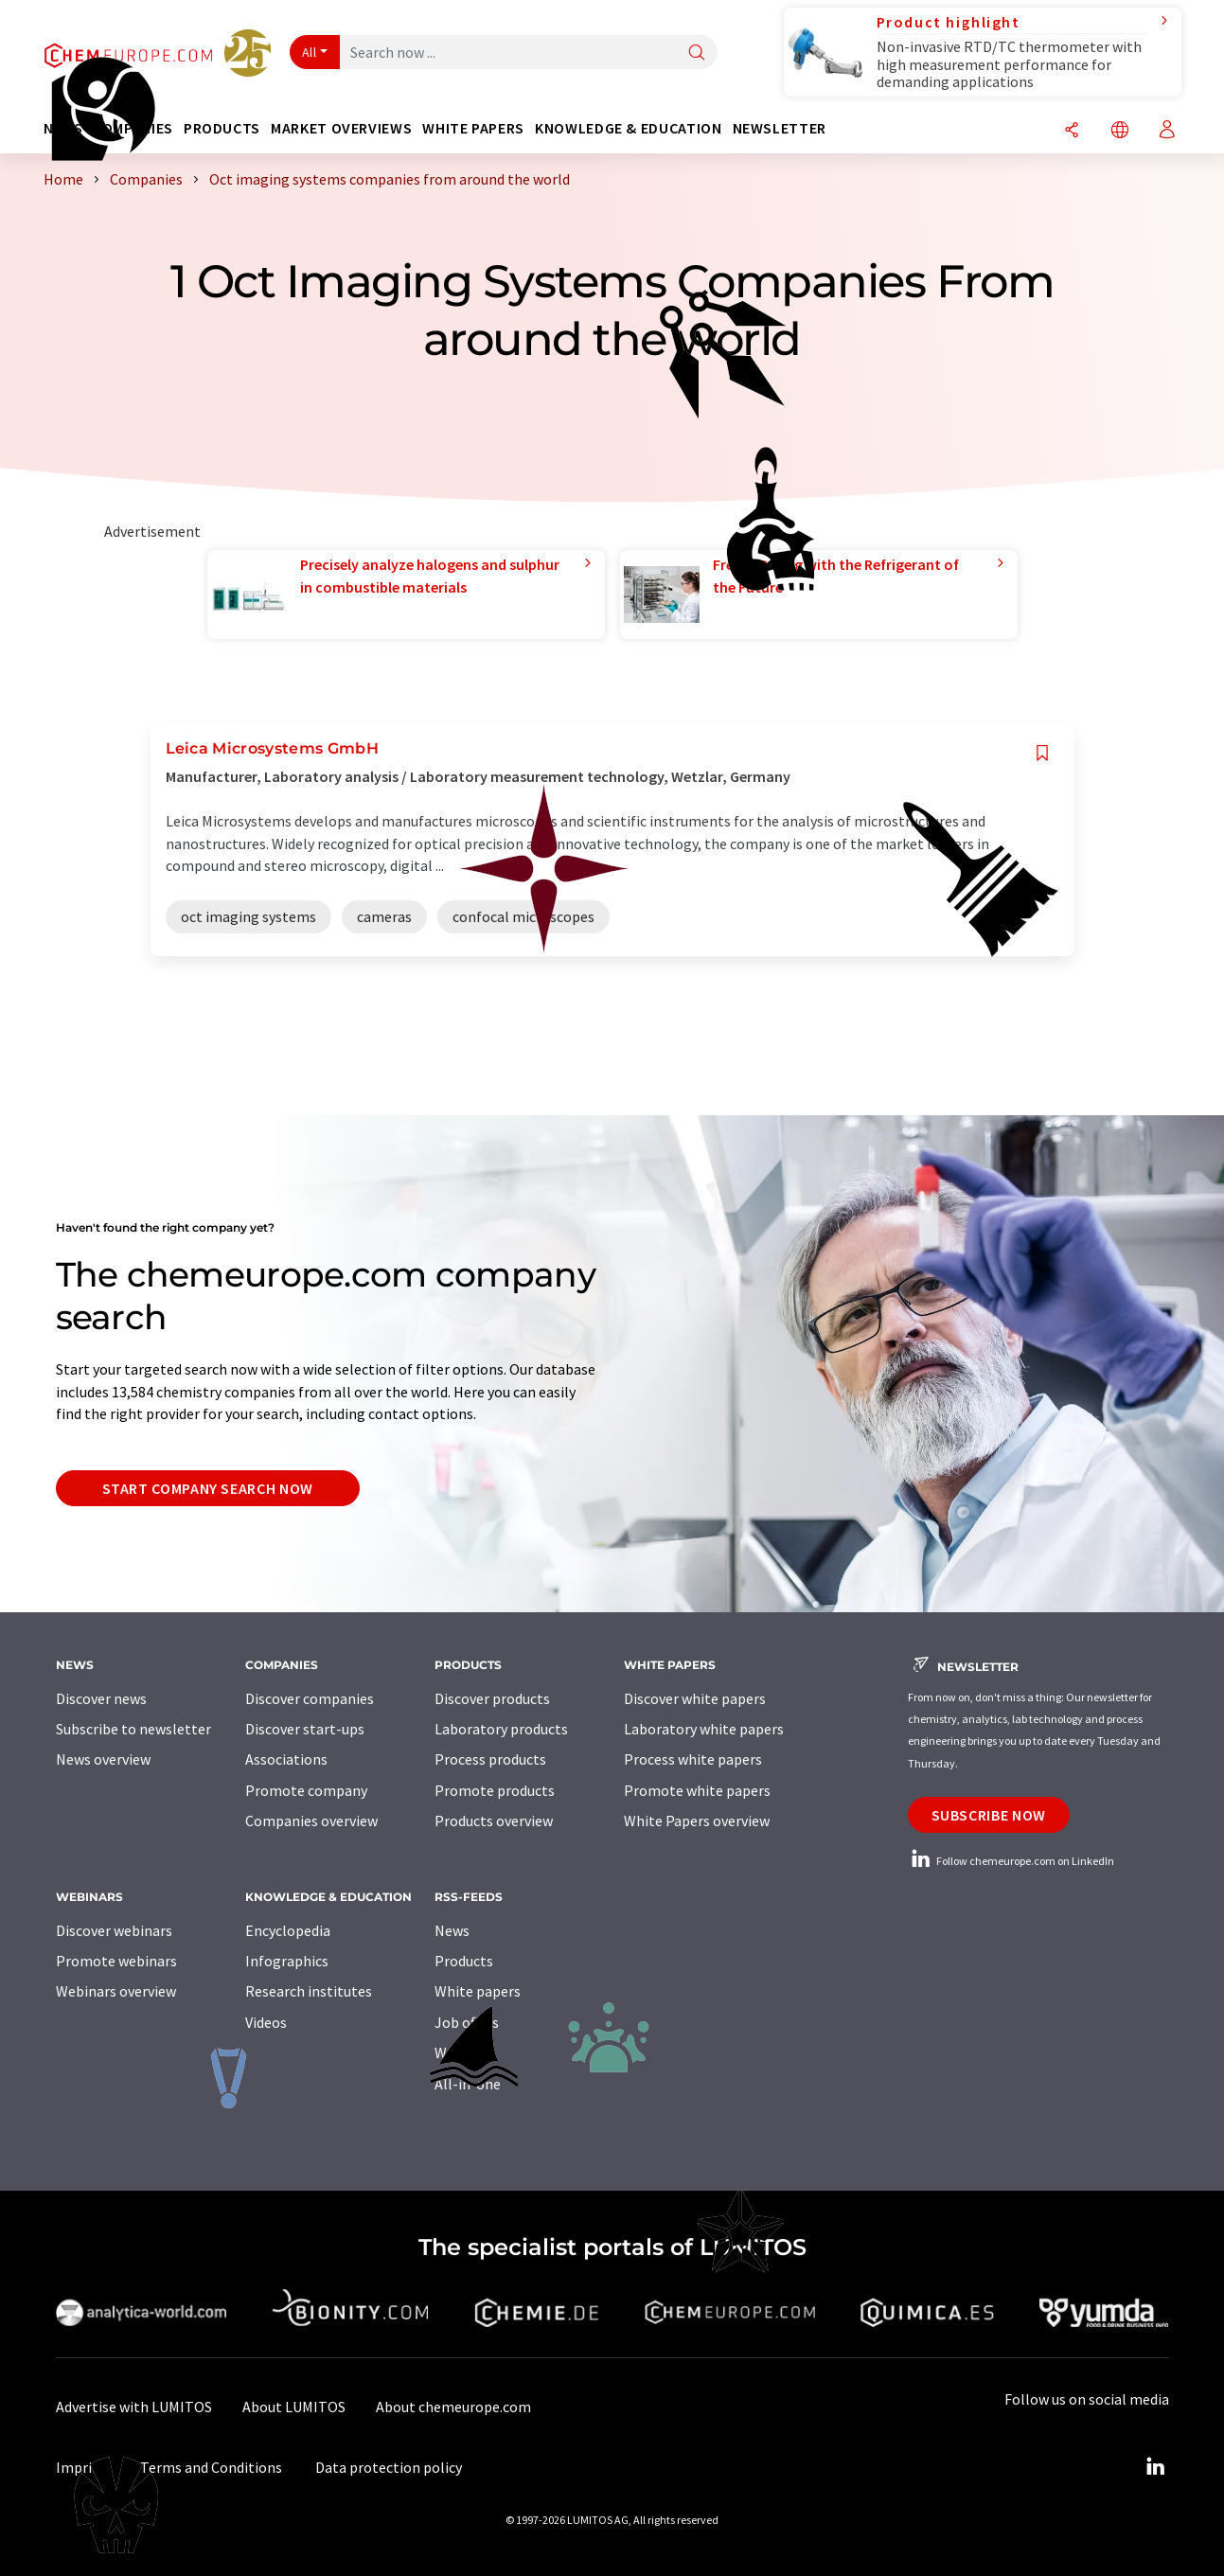 The image size is (1224, 2576). Describe the element at coordinates (609, 2037) in the screenshot. I see `indicates a corrosive or acid-based attack/ability` at that location.